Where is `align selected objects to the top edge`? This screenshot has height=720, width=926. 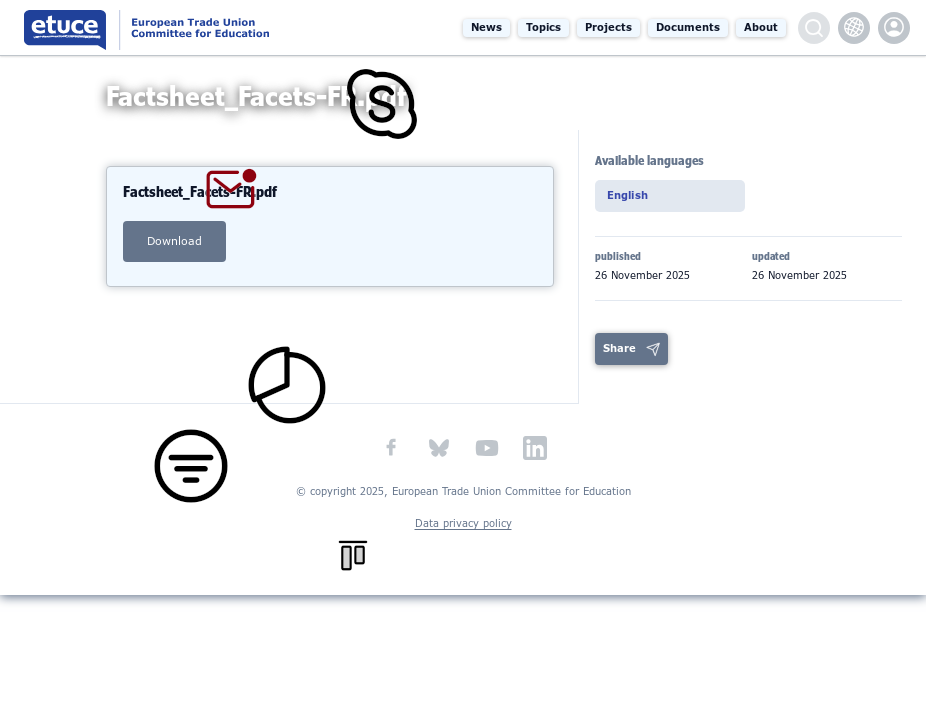 align selected objects to the top edge is located at coordinates (353, 555).